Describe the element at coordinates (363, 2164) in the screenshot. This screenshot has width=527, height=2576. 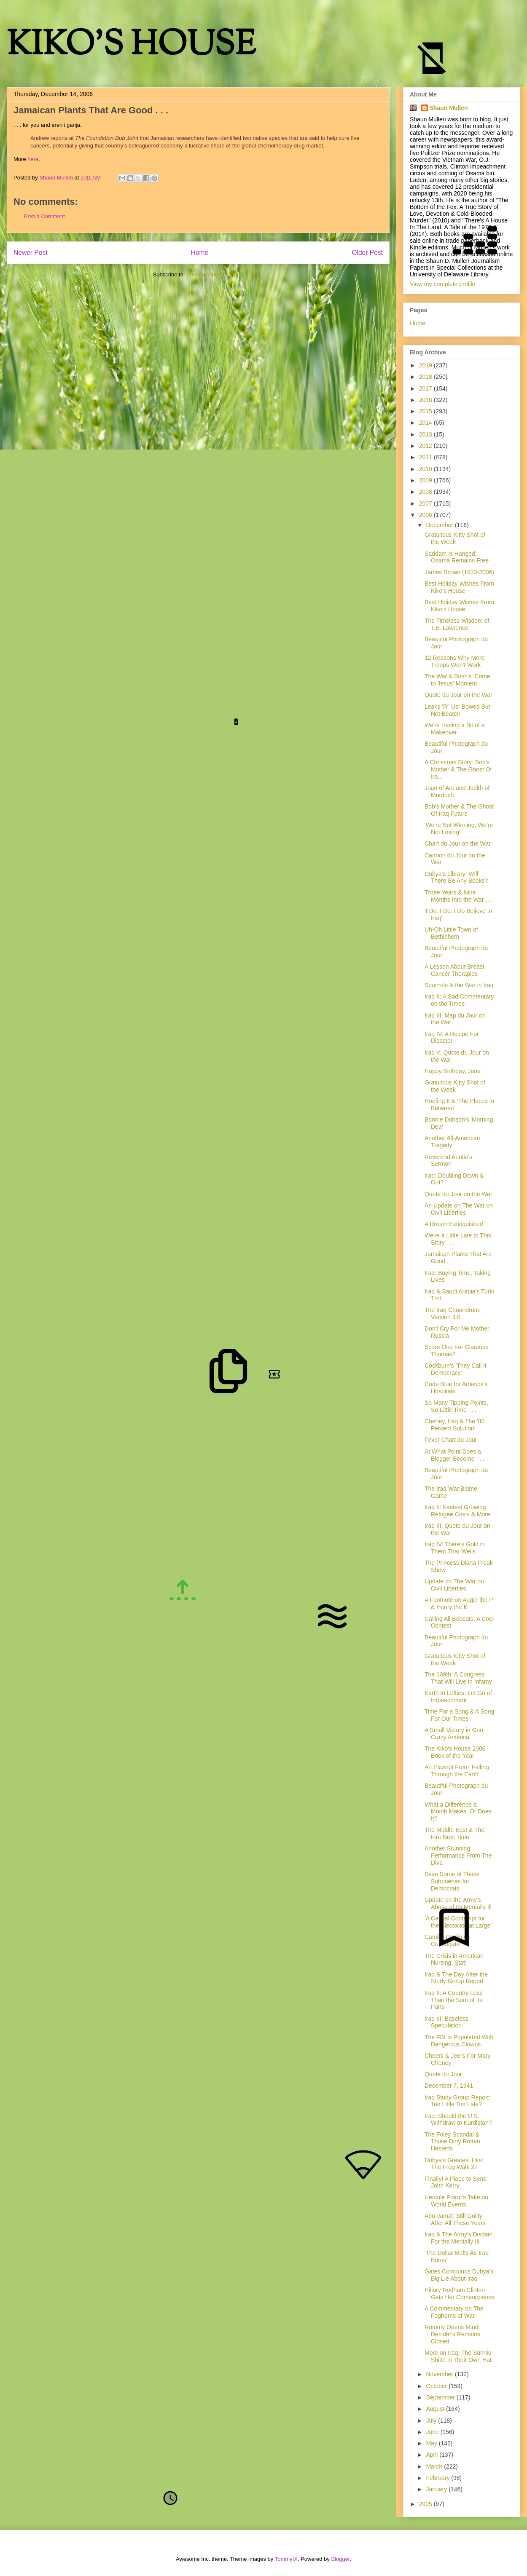
I see `indicates weak wifi signal strength` at that location.